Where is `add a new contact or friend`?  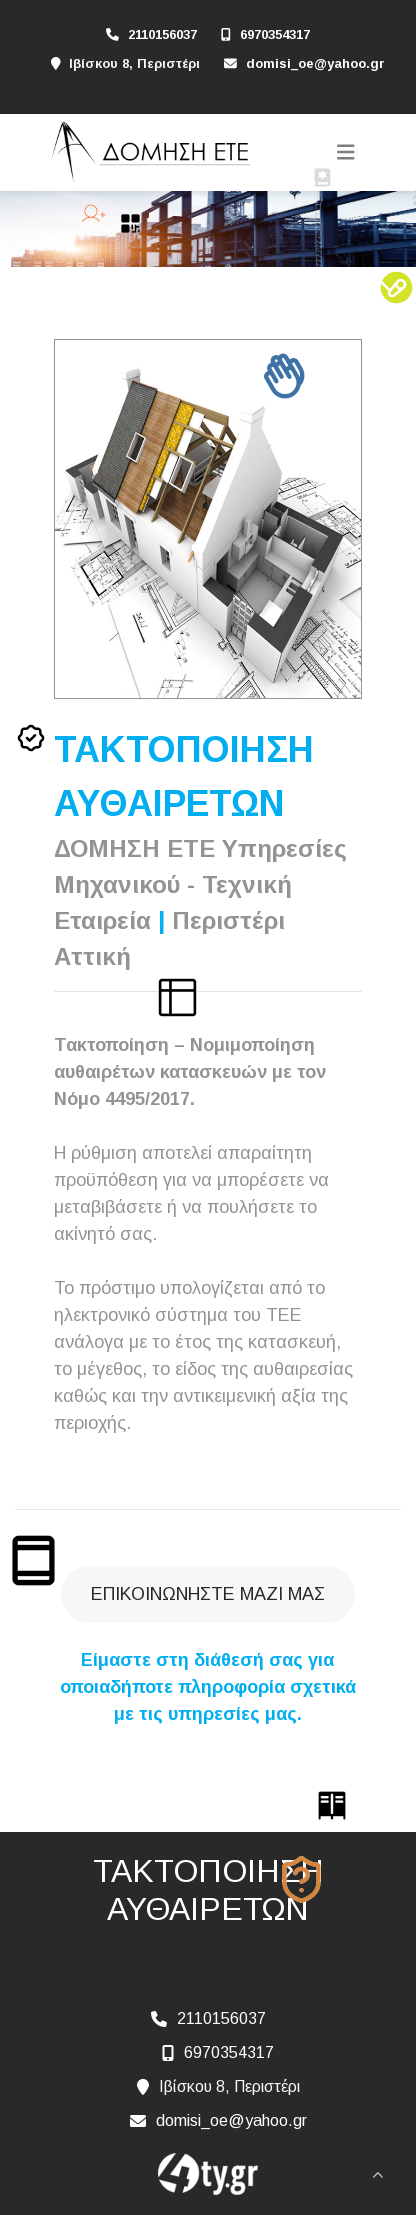 add a new contact or friend is located at coordinates (93, 214).